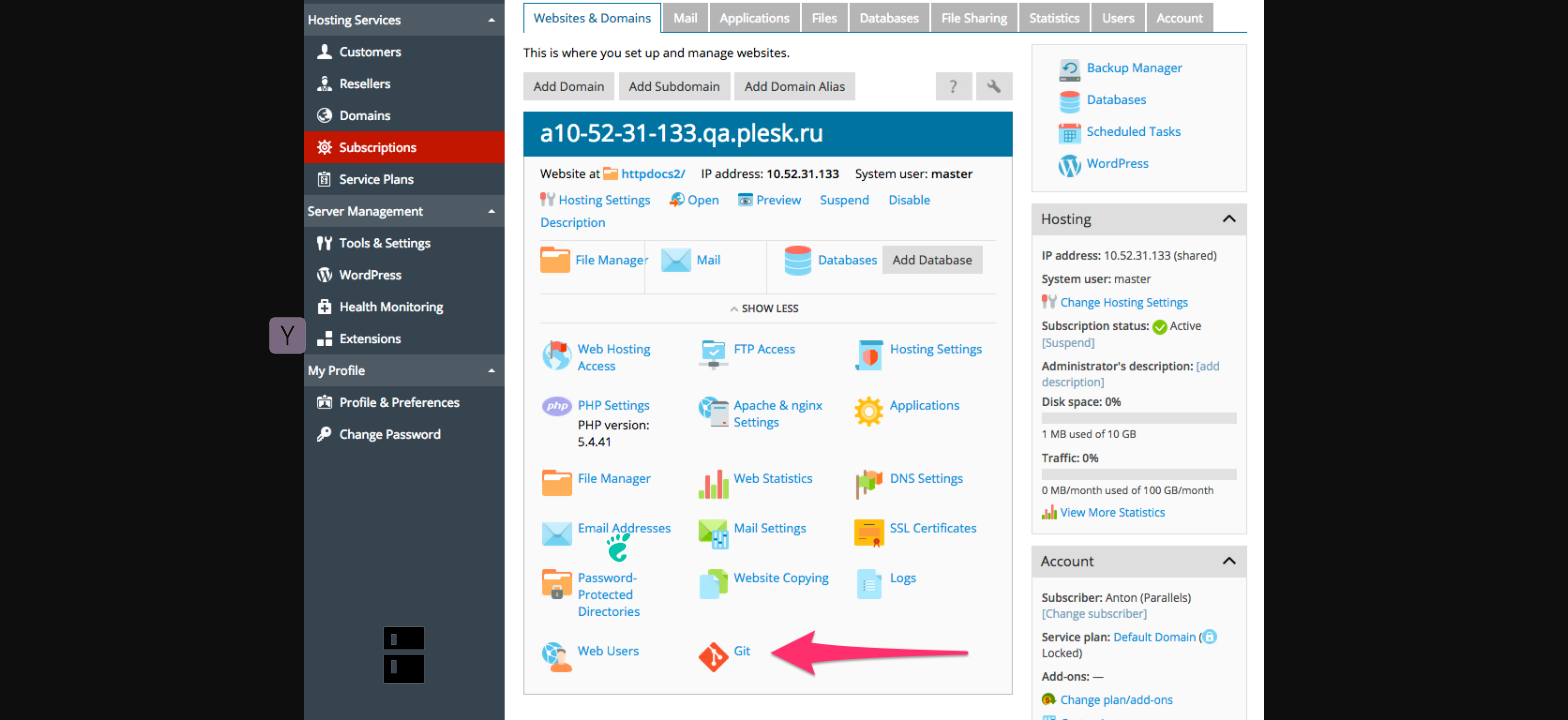 The height and width of the screenshot is (720, 1568). What do you see at coordinates (618, 547) in the screenshot?
I see `GNOME desktop environment logo` at bounding box center [618, 547].